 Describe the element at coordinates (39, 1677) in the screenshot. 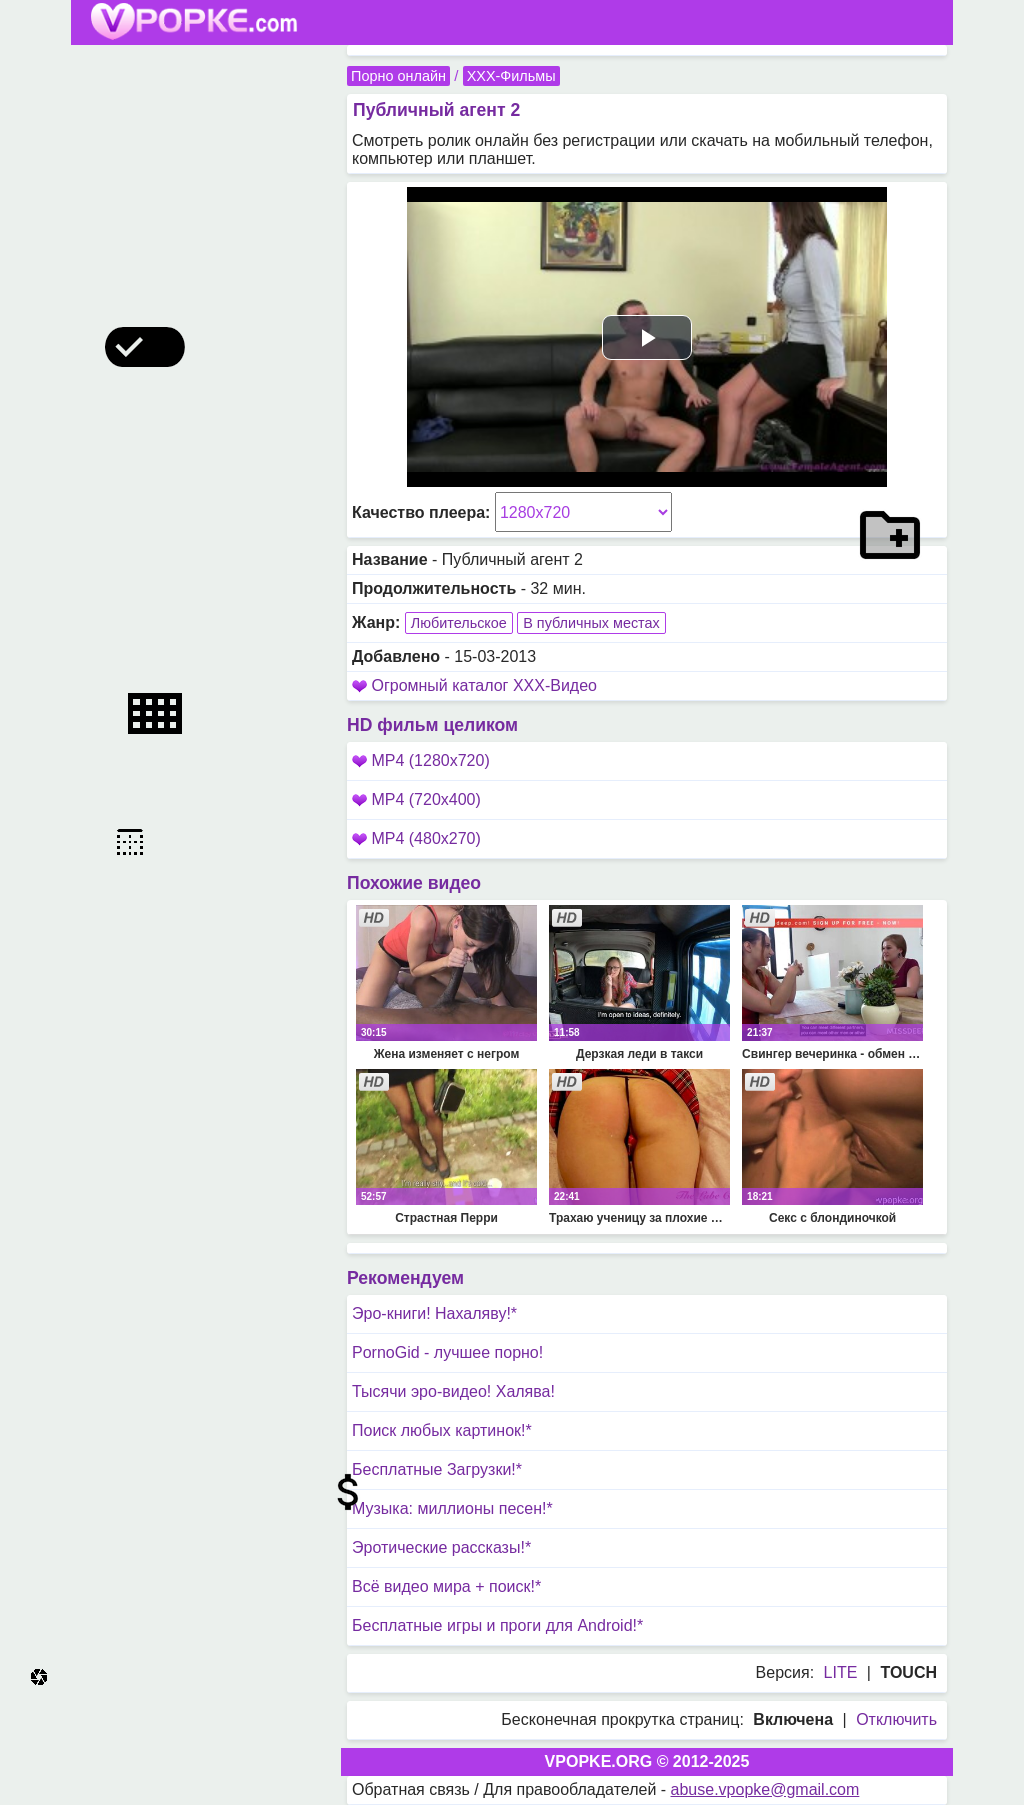

I see `open camera to take a photo` at that location.